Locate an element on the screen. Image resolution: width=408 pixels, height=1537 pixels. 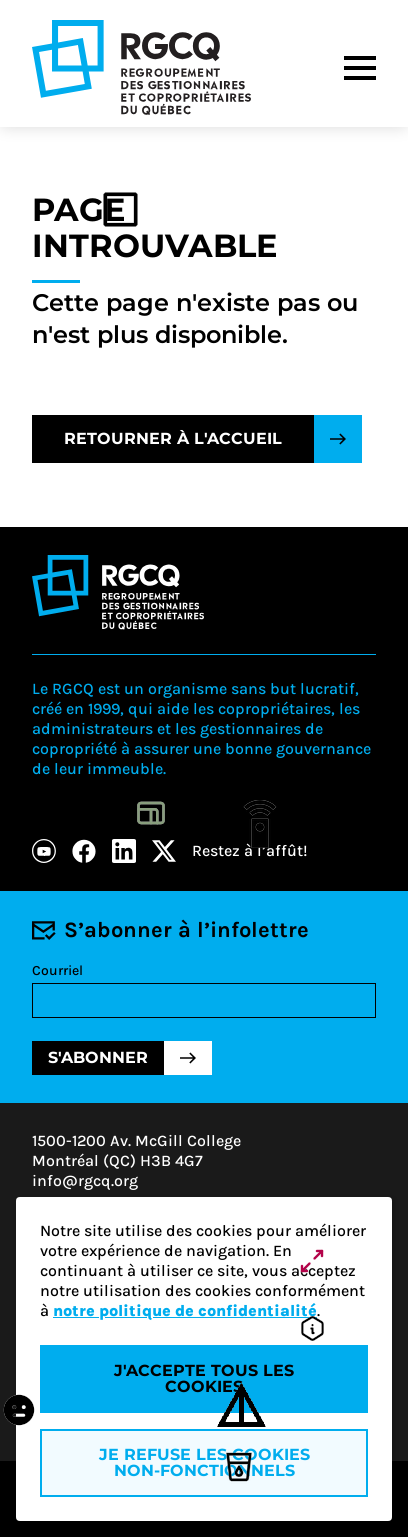
stop or halt a running process is located at coordinates (120, 209).